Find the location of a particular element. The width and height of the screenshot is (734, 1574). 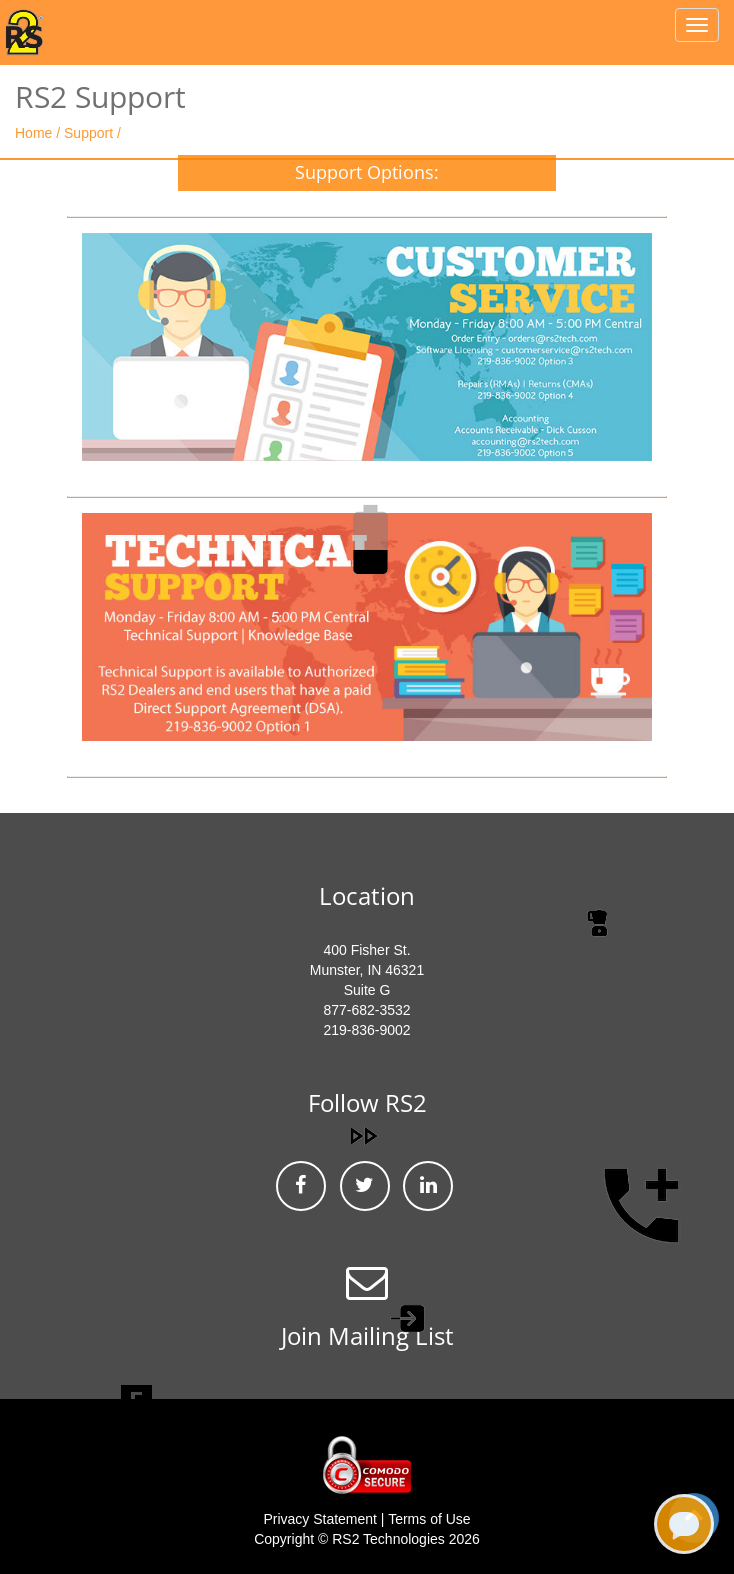

log in or sign in to your account is located at coordinates (407, 1318).